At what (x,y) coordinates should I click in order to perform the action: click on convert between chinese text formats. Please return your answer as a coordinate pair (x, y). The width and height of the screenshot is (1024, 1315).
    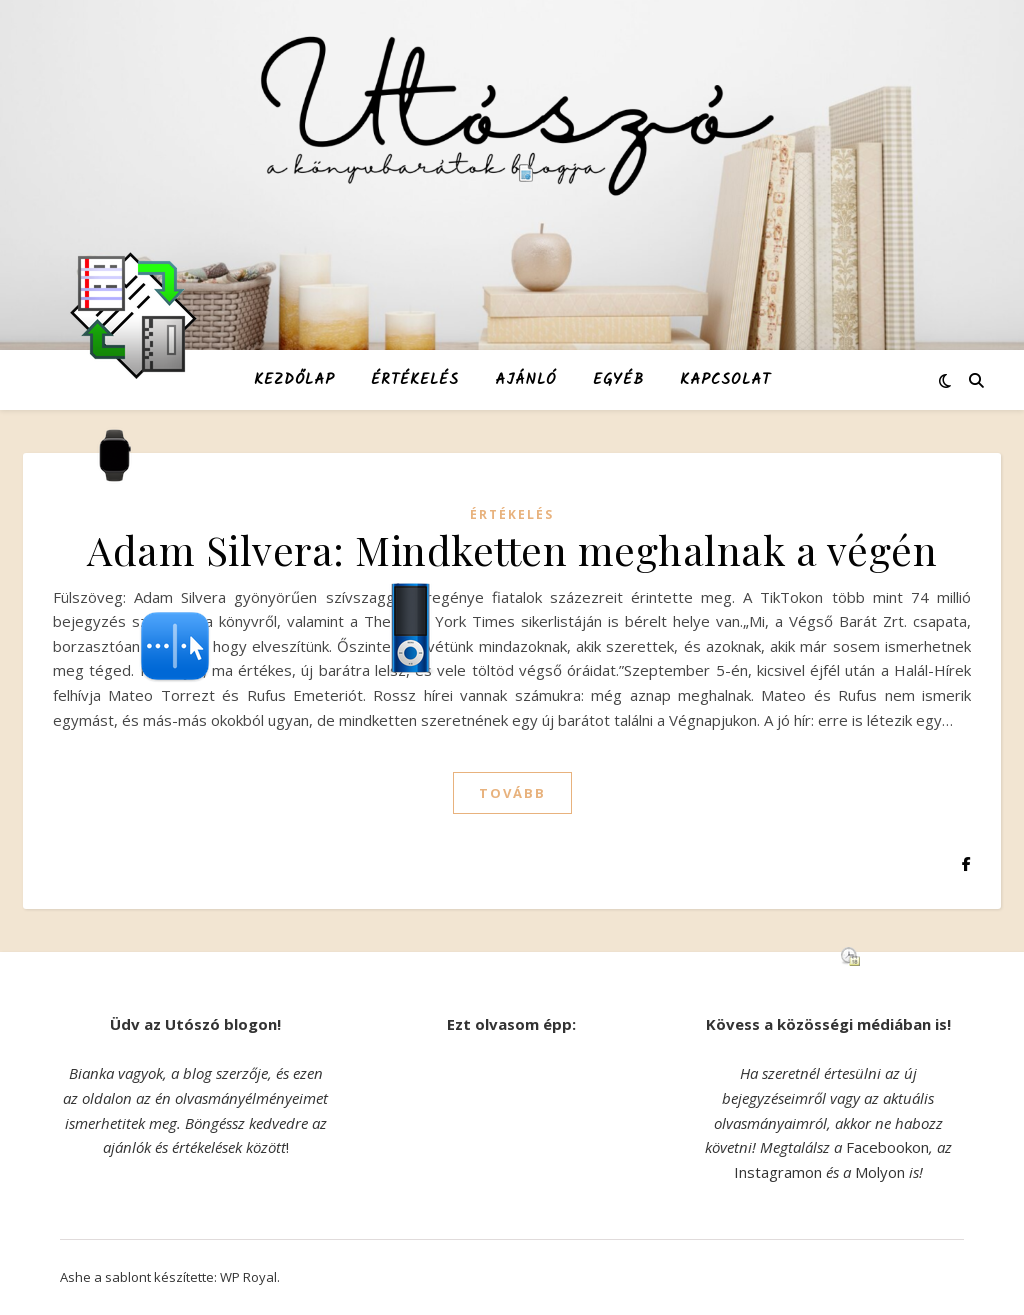
    Looking at the image, I should click on (133, 315).